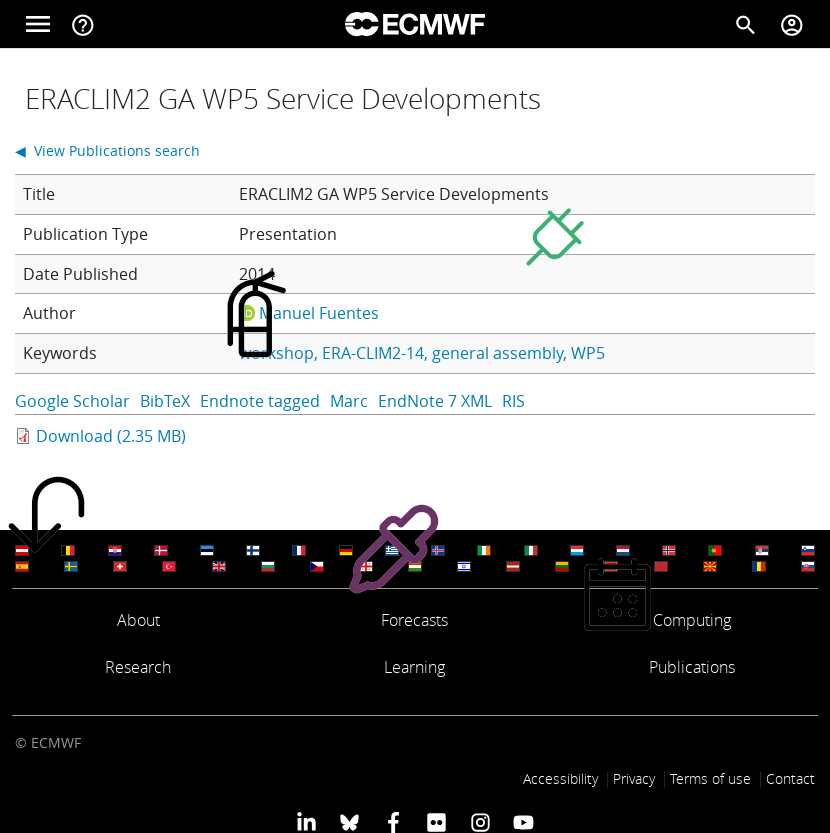  Describe the element at coordinates (554, 238) in the screenshot. I see `connect to a power source` at that location.